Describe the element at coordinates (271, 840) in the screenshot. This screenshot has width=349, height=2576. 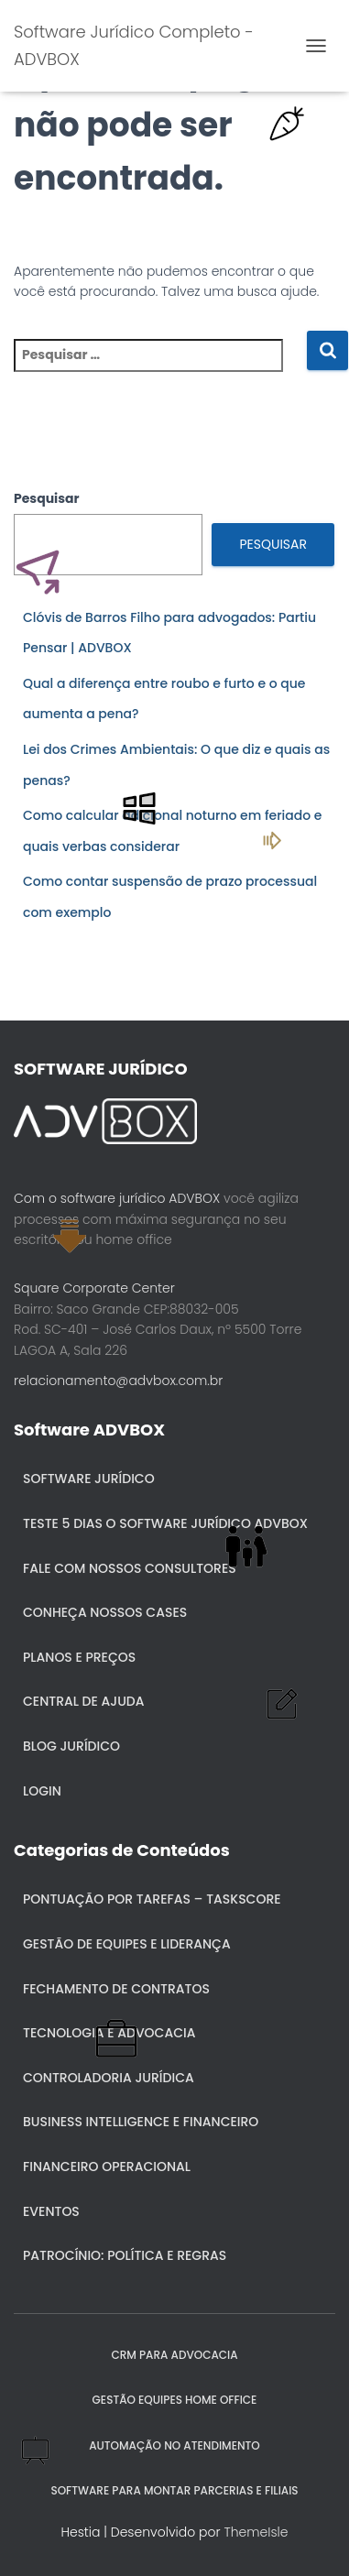
I see `skip forward or jump to the end` at that location.